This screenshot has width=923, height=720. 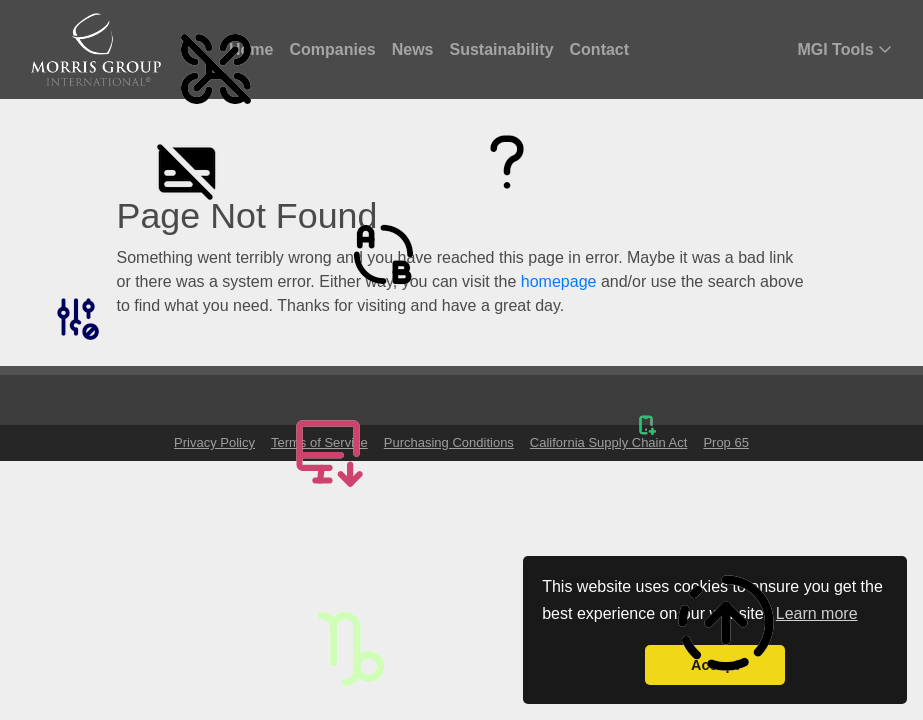 What do you see at coordinates (507, 162) in the screenshot?
I see `access help or support` at bounding box center [507, 162].